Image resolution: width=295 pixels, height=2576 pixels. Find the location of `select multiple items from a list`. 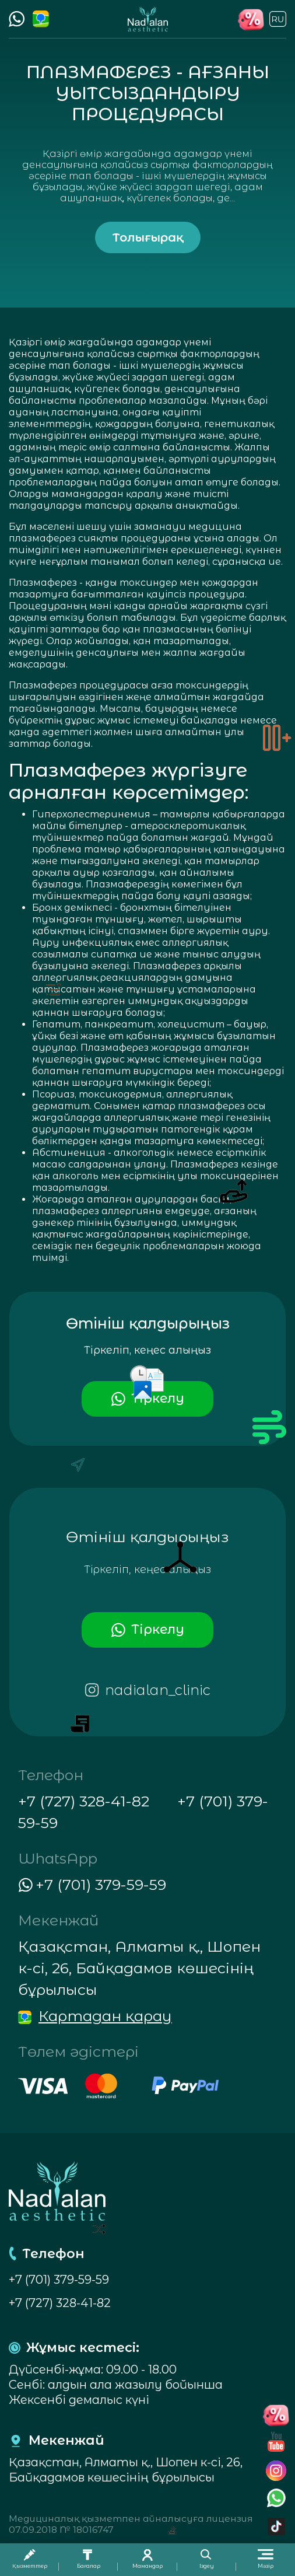

select multiple items from a list is located at coordinates (53, 990).